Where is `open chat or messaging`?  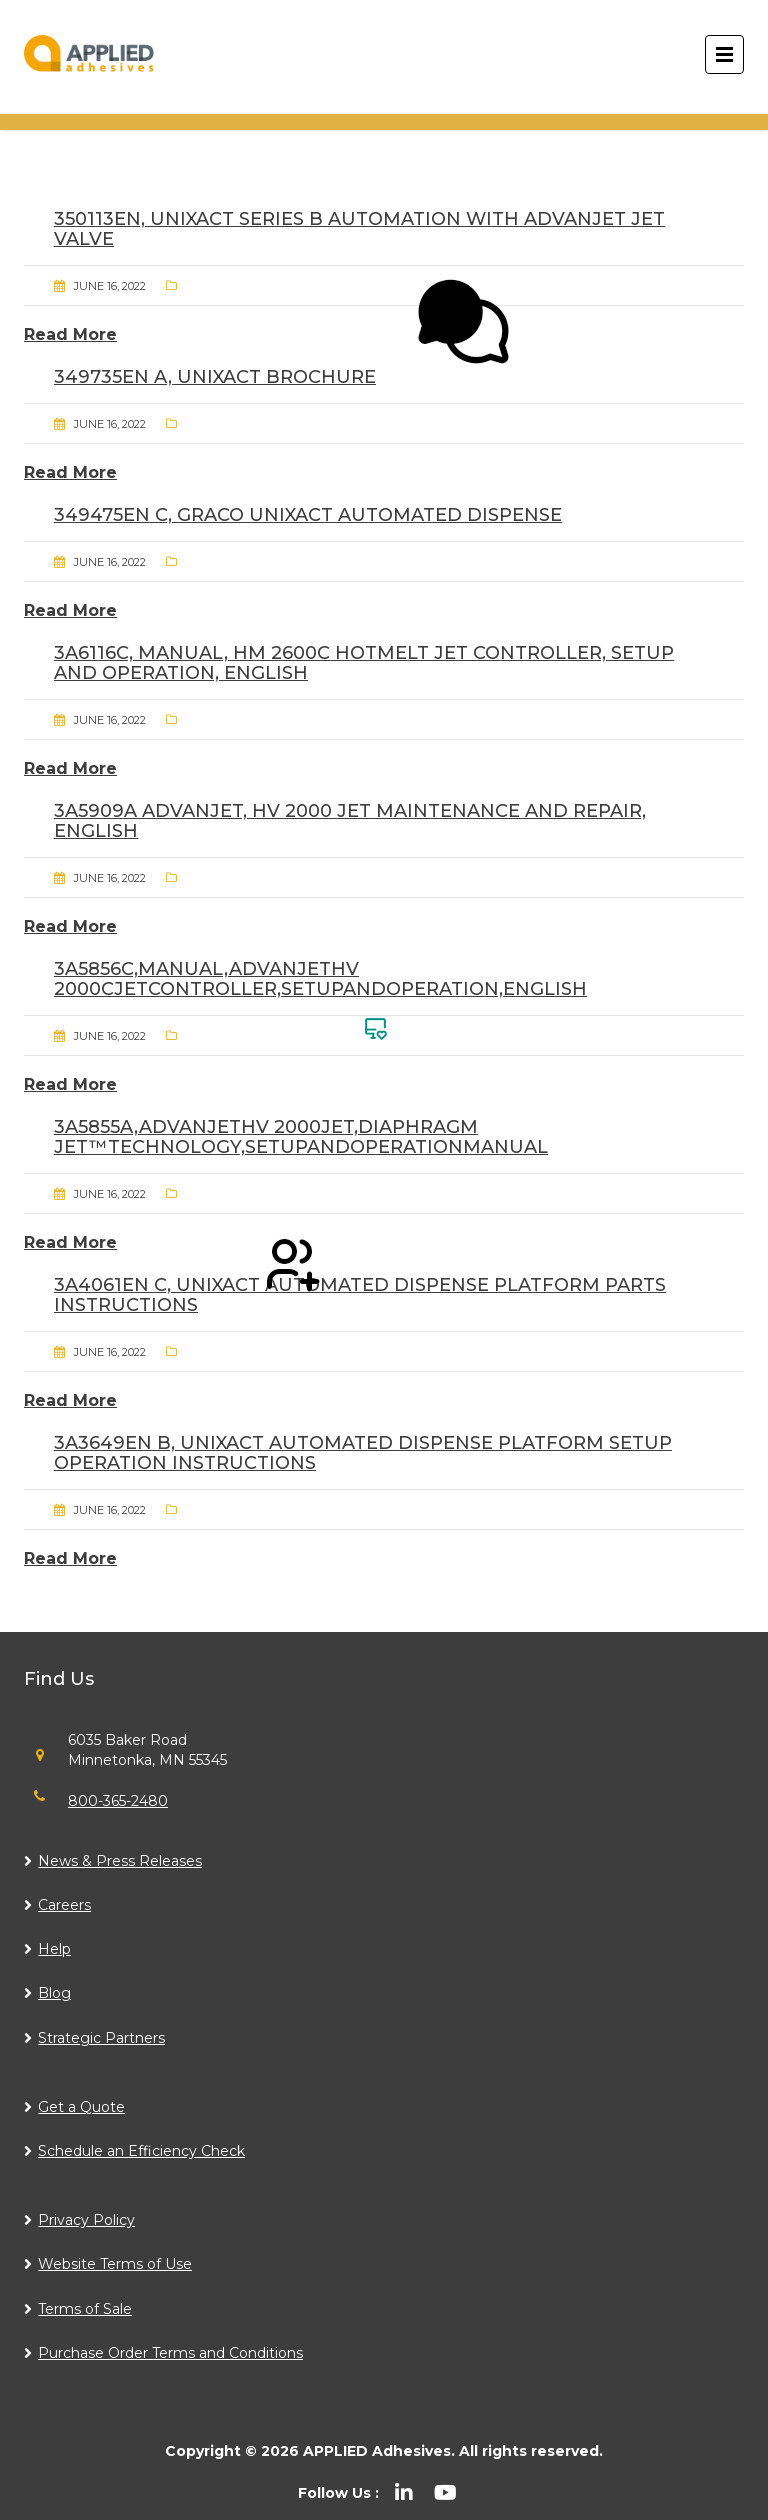
open chat or messaging is located at coordinates (463, 321).